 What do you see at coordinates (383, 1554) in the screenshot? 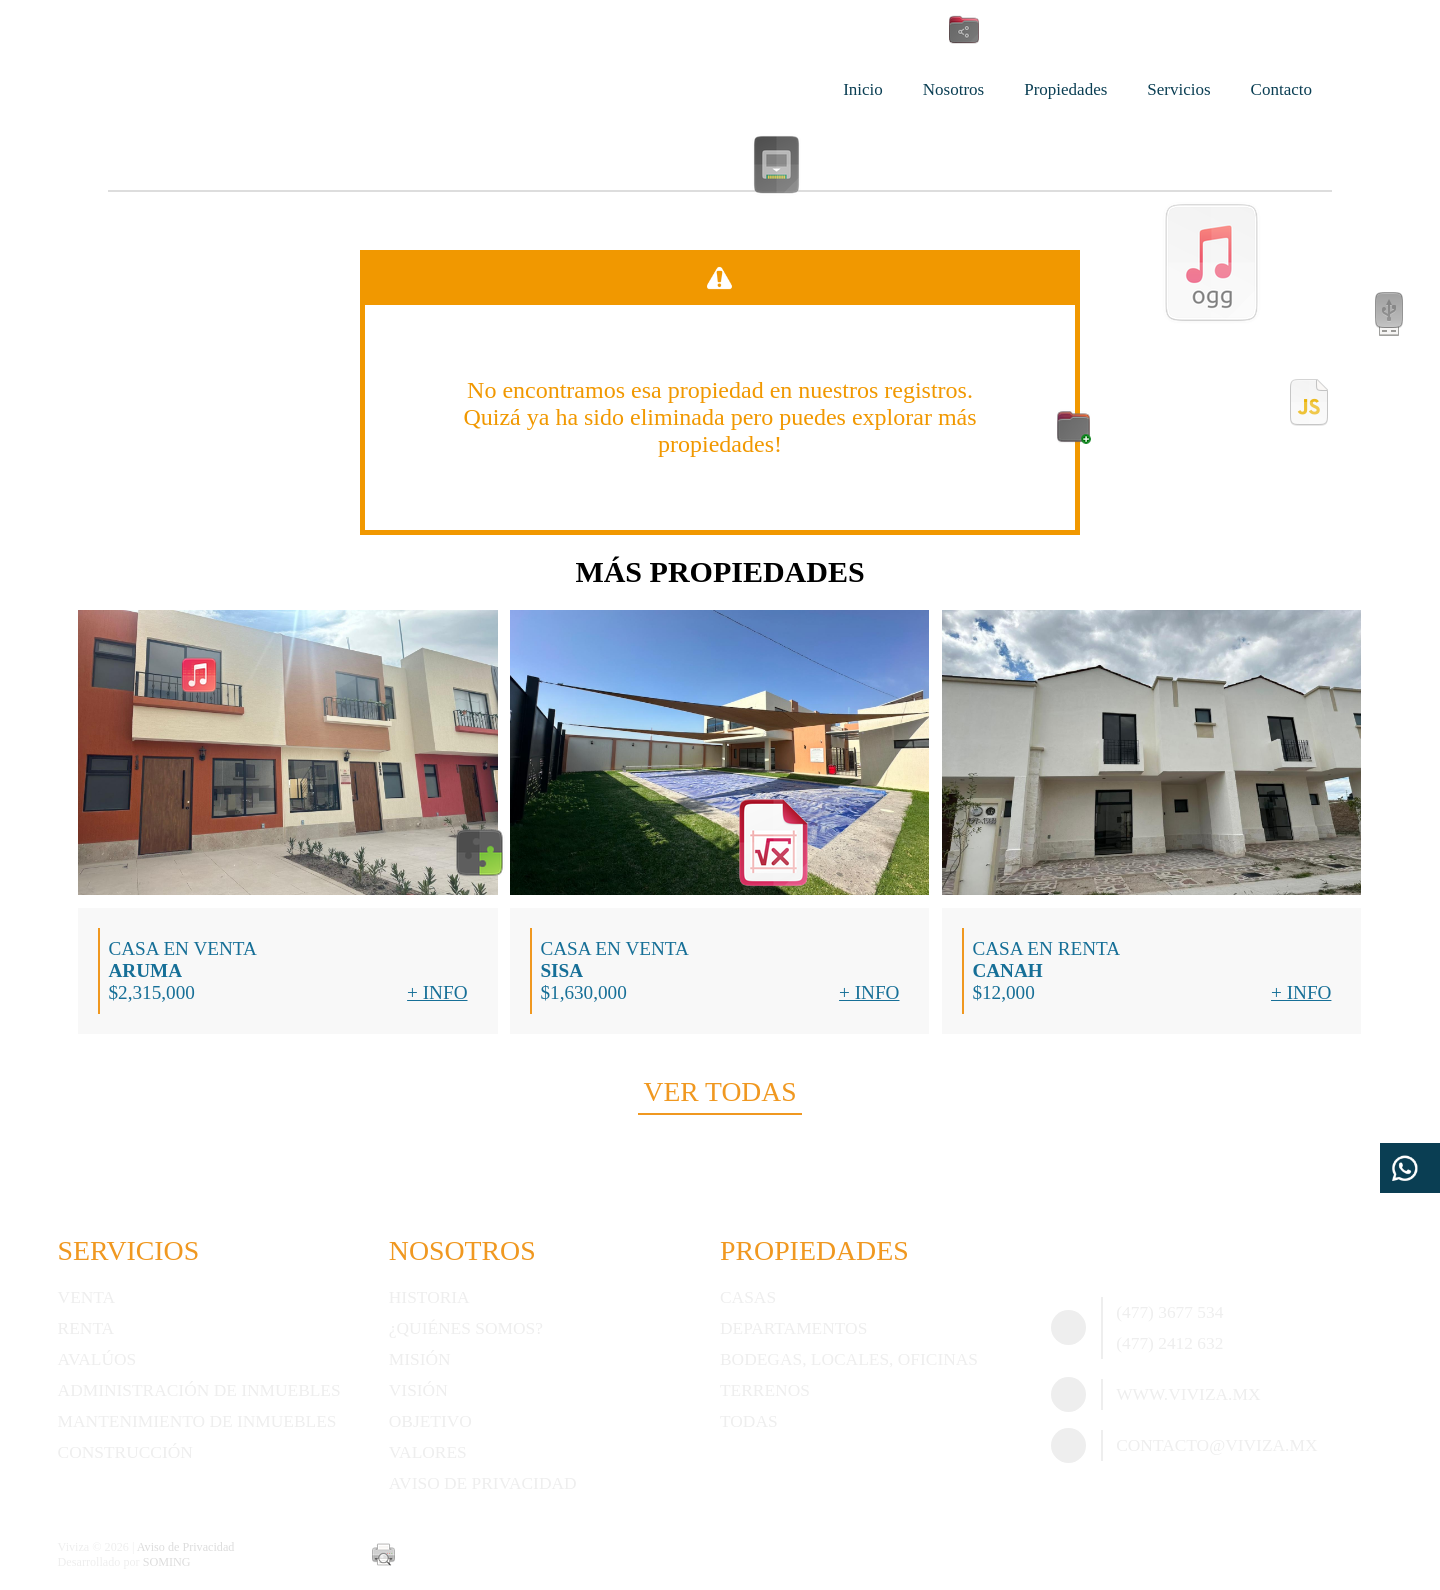
I see `preview document before printing` at bounding box center [383, 1554].